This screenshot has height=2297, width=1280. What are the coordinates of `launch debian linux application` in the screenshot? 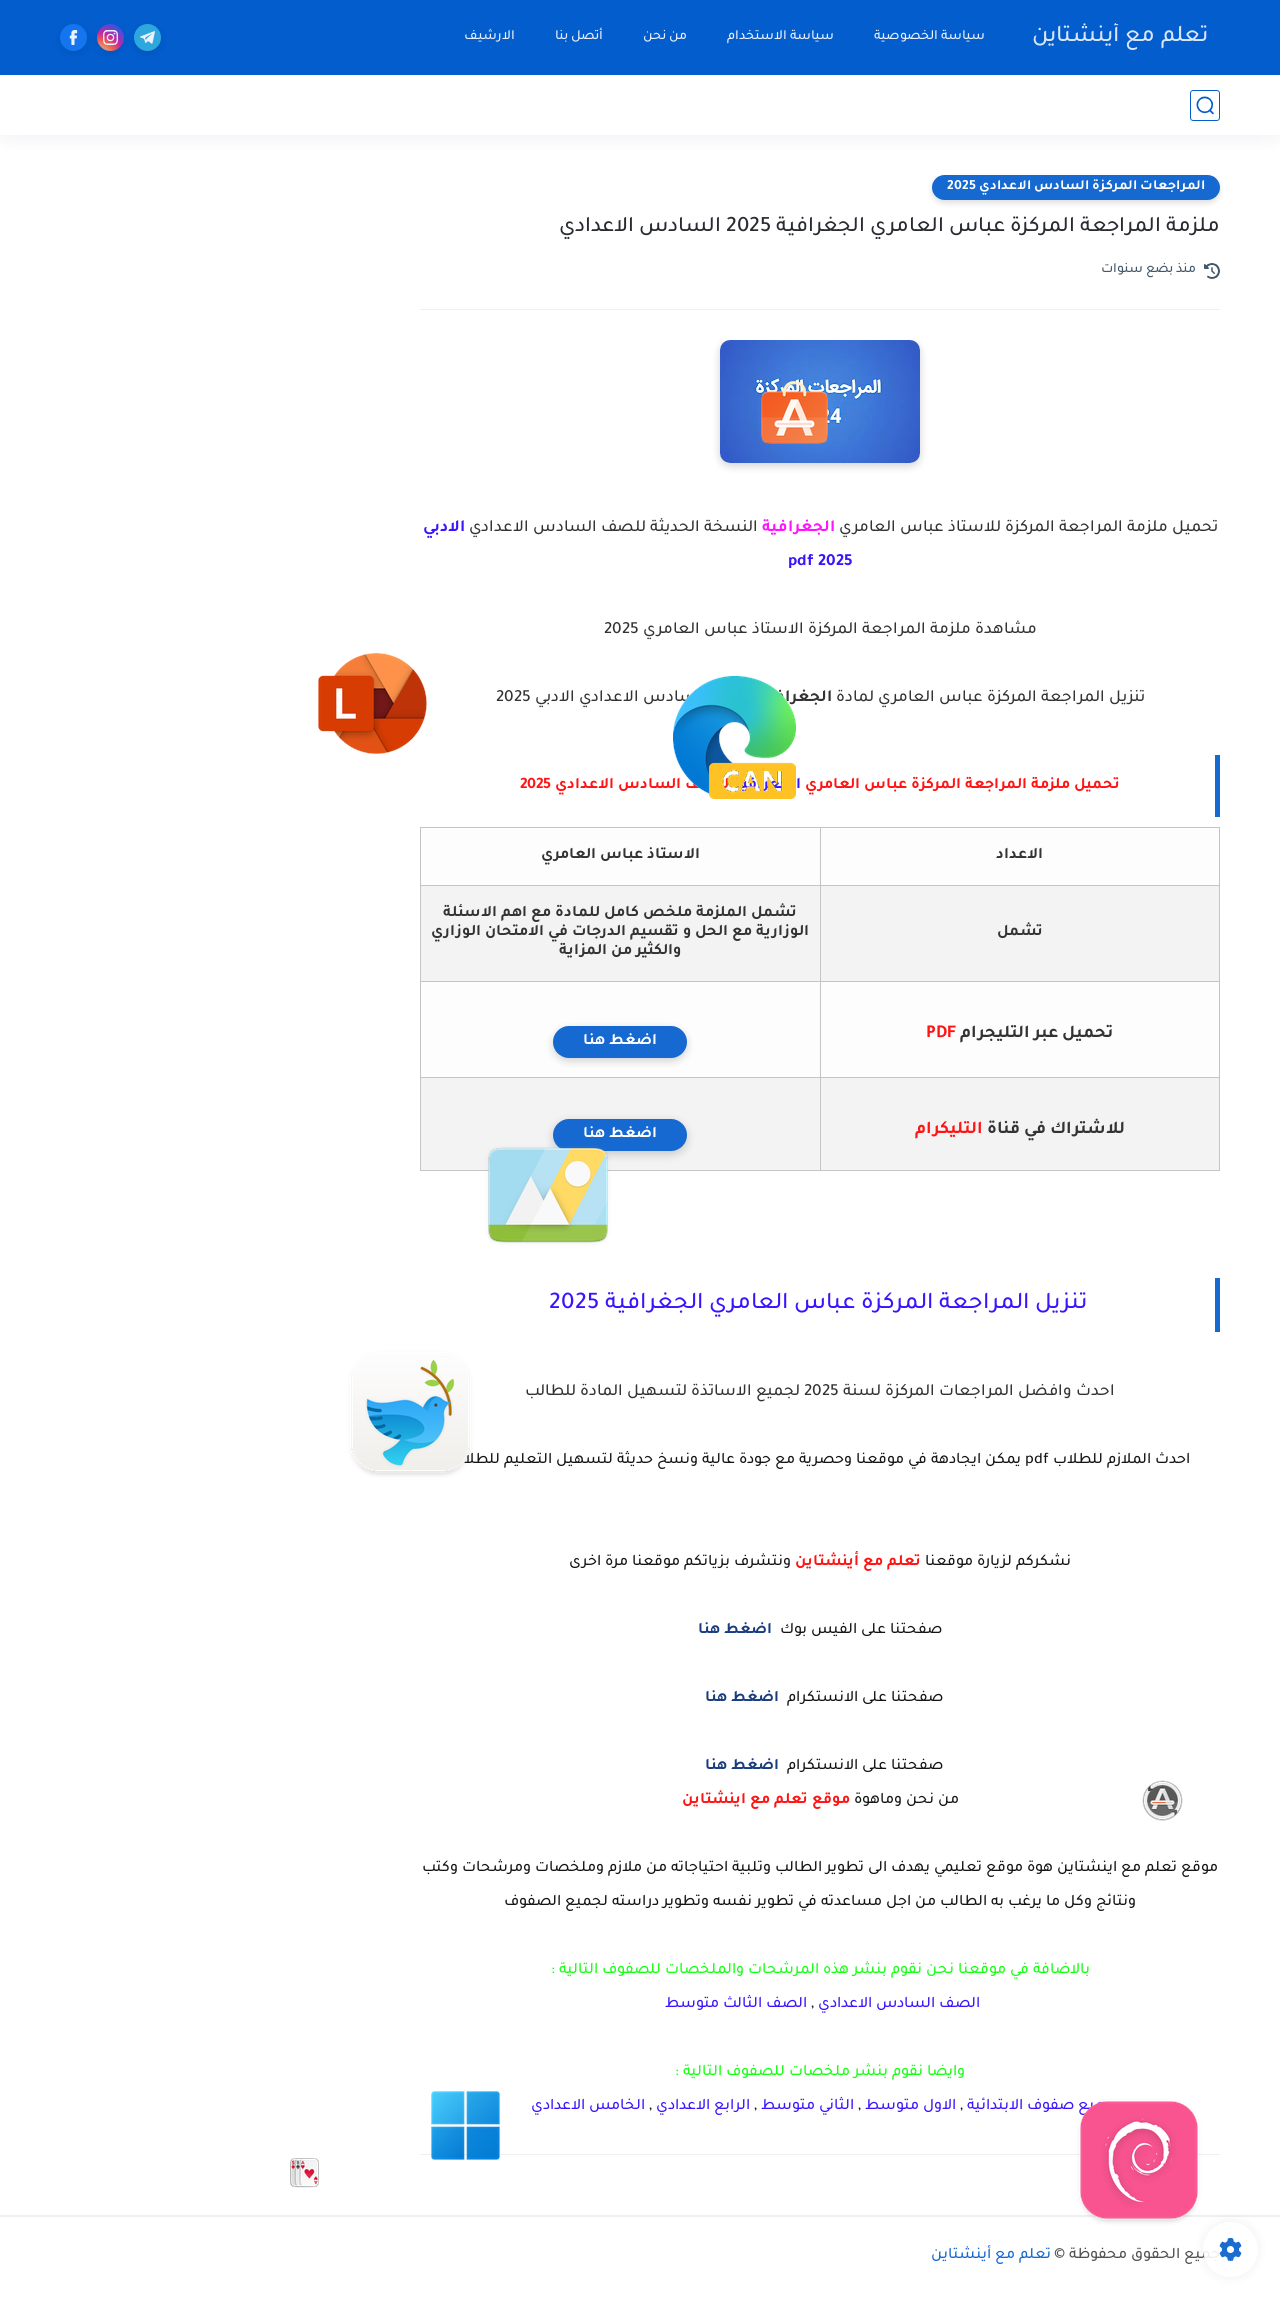 It's located at (1139, 2160).